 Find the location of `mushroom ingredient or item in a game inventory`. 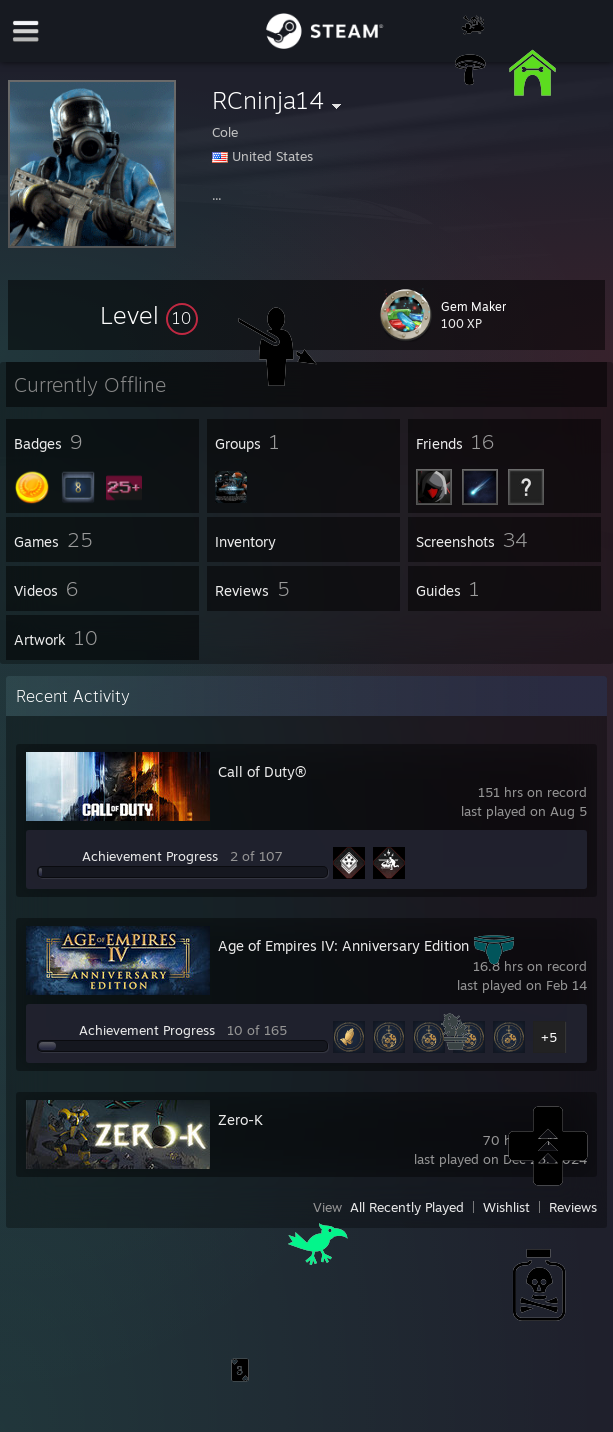

mushroom ingredient or item in a game inventory is located at coordinates (470, 69).